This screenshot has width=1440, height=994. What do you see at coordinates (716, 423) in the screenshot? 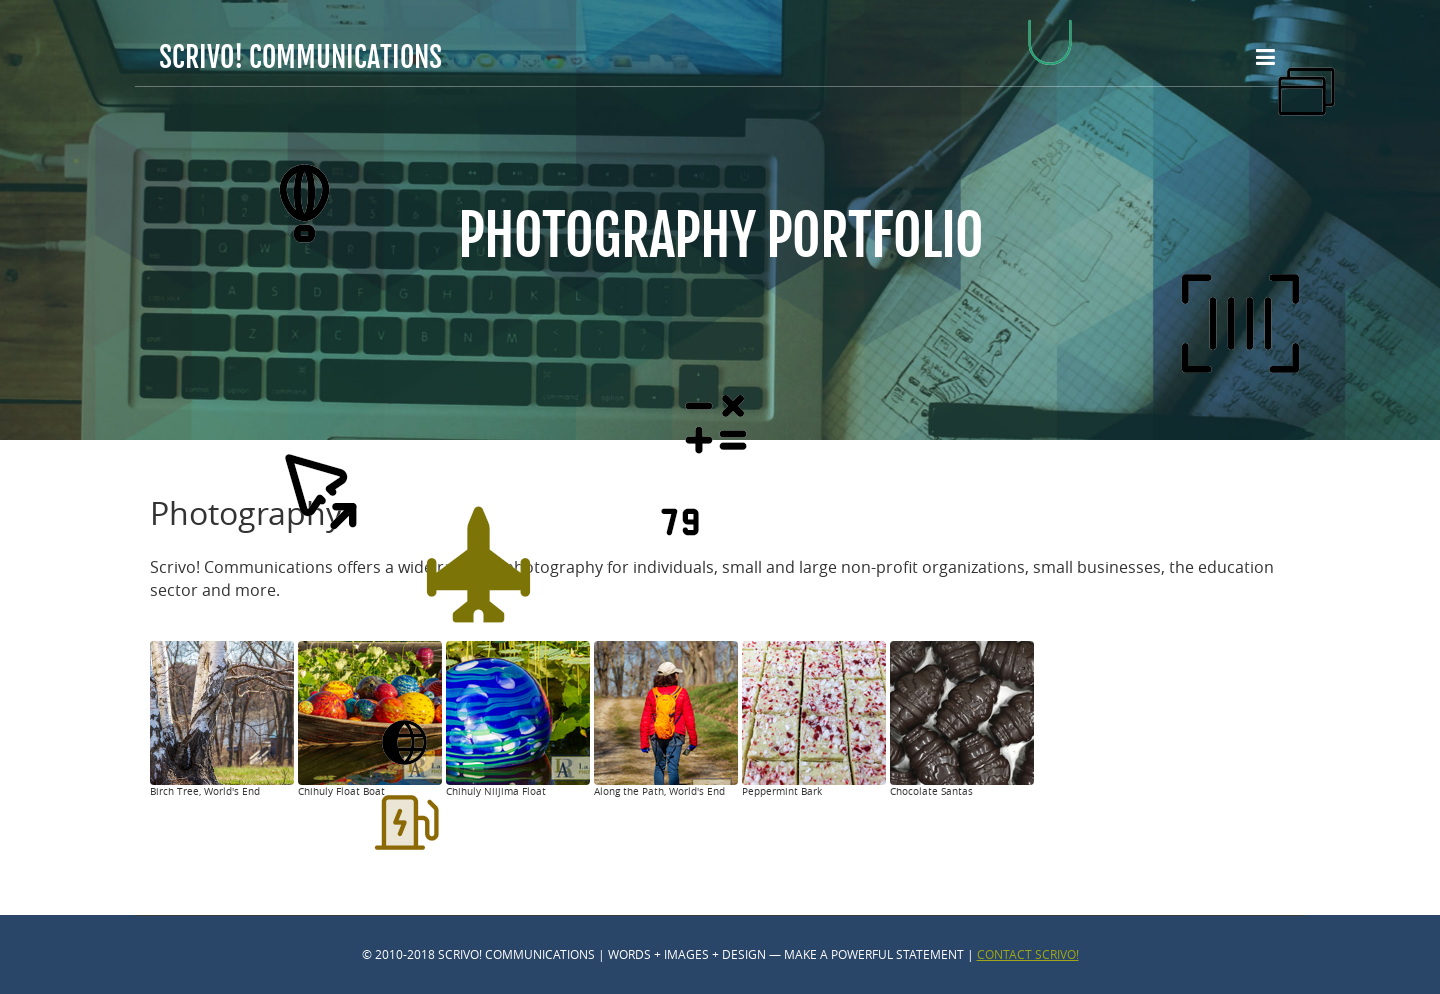
I see `open calculator` at bounding box center [716, 423].